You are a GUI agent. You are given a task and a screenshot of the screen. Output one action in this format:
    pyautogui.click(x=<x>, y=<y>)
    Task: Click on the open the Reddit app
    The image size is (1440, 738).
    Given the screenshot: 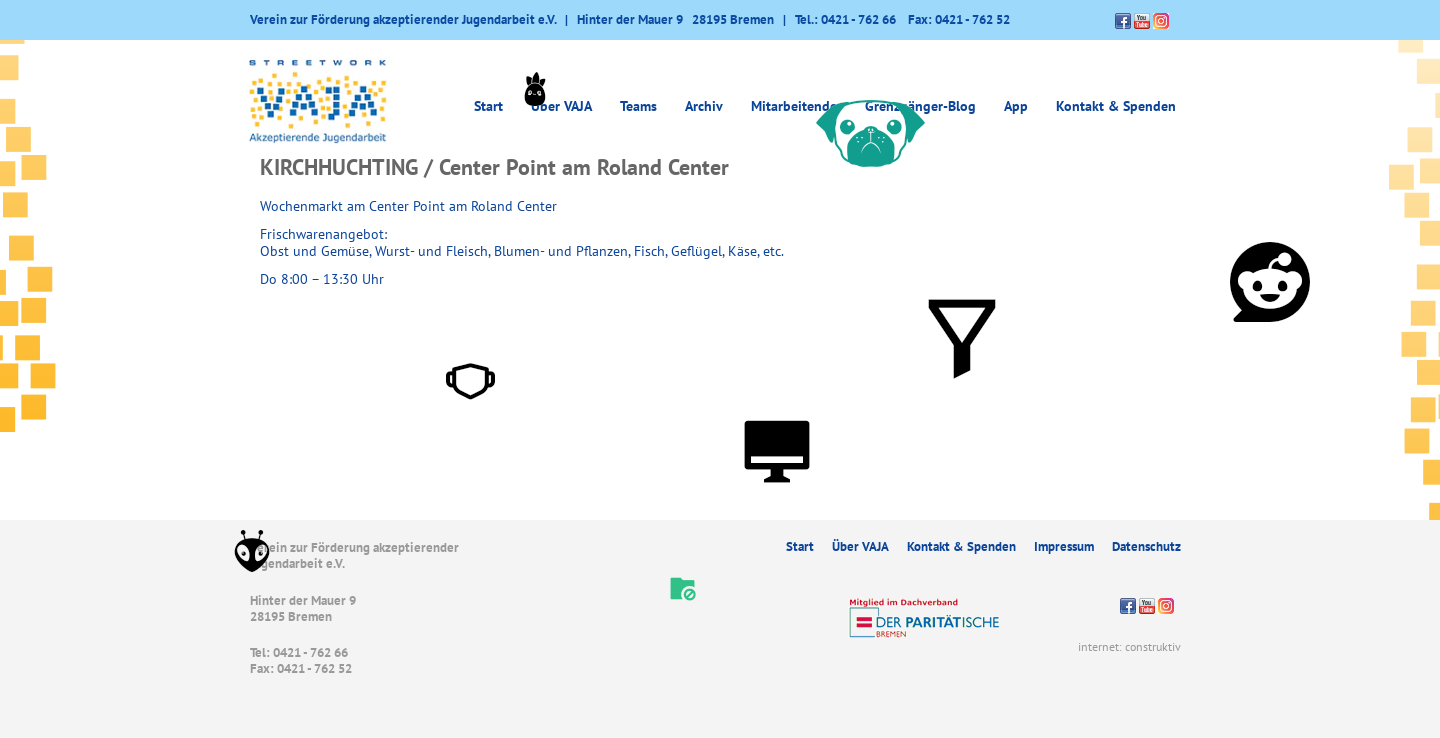 What is the action you would take?
    pyautogui.click(x=1270, y=282)
    